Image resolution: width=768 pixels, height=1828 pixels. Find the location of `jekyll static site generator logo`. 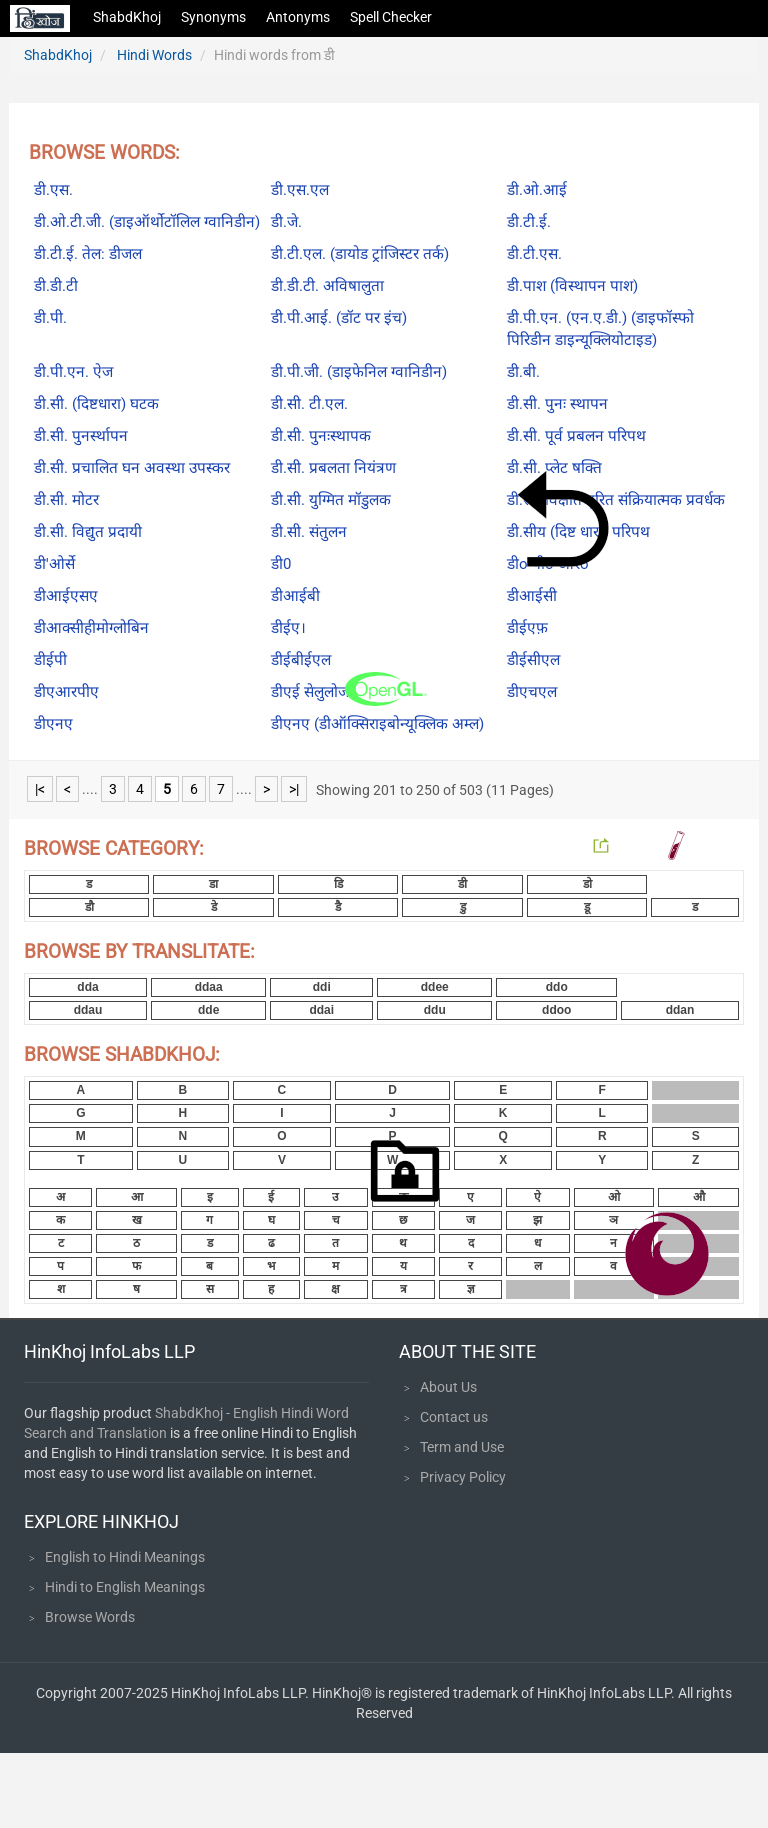

jekyll static site generator logo is located at coordinates (676, 845).